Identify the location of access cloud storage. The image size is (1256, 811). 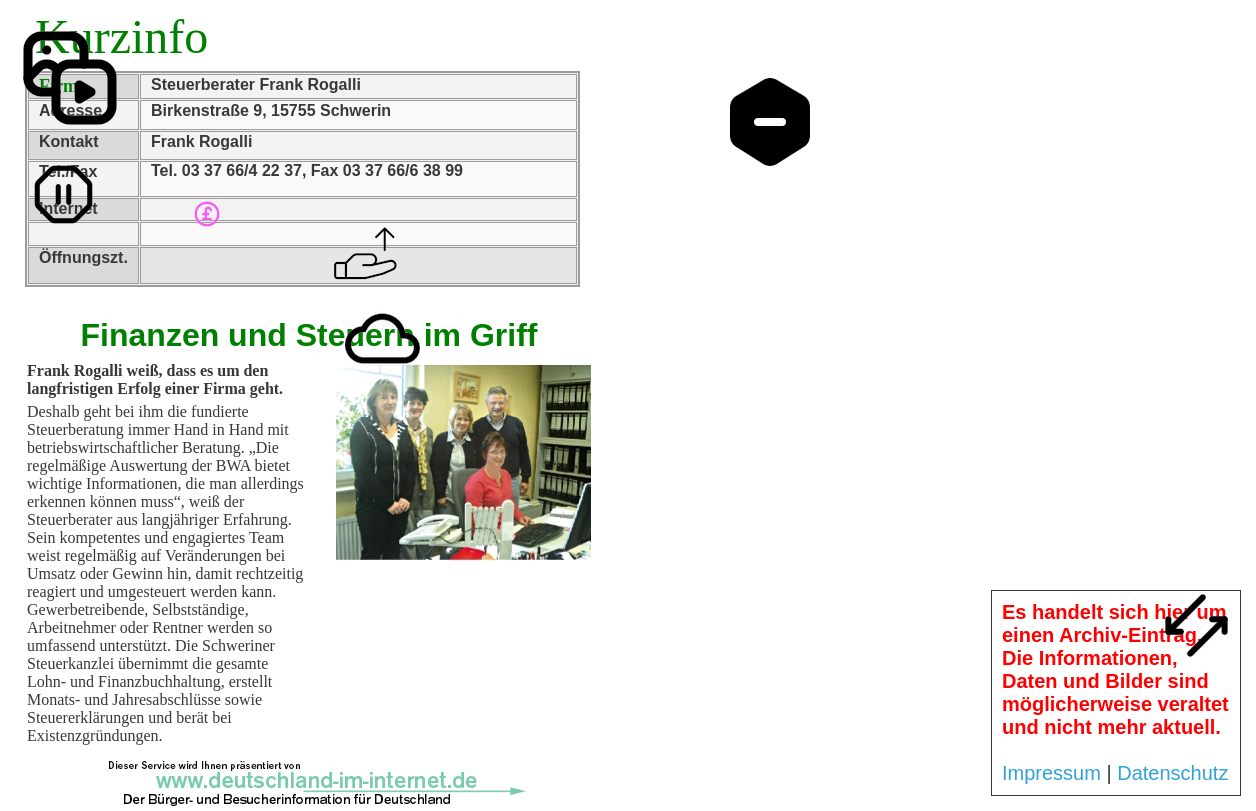
(382, 338).